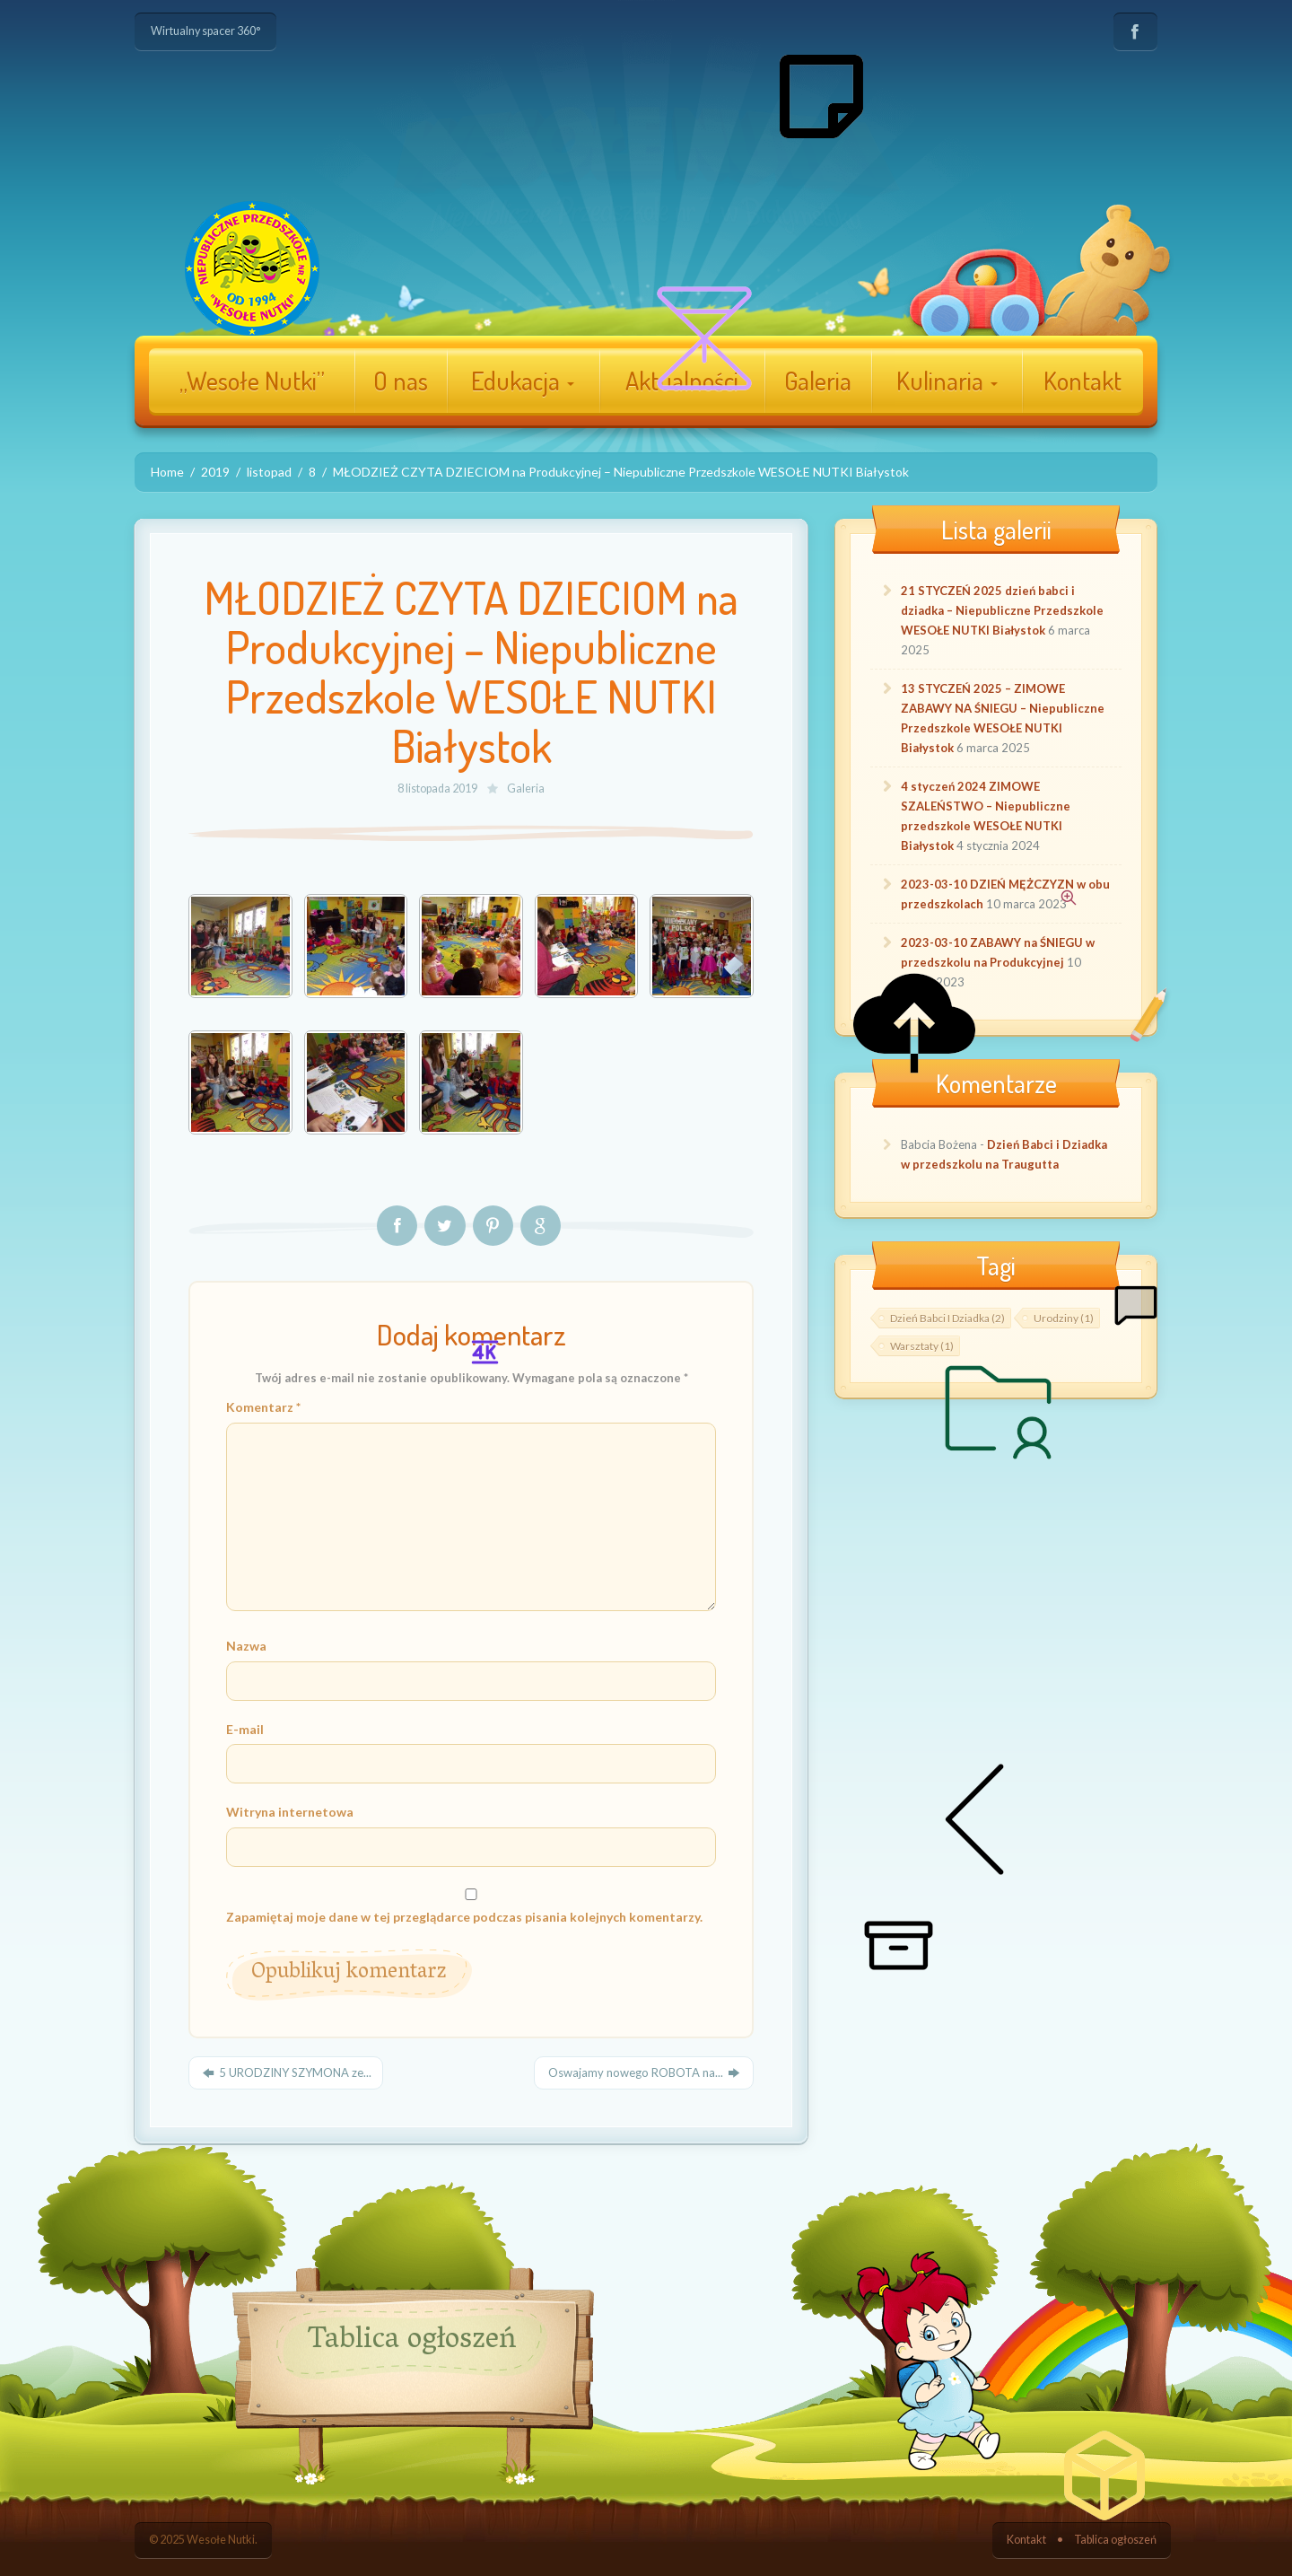  I want to click on view package or shipment details, so click(1104, 2475).